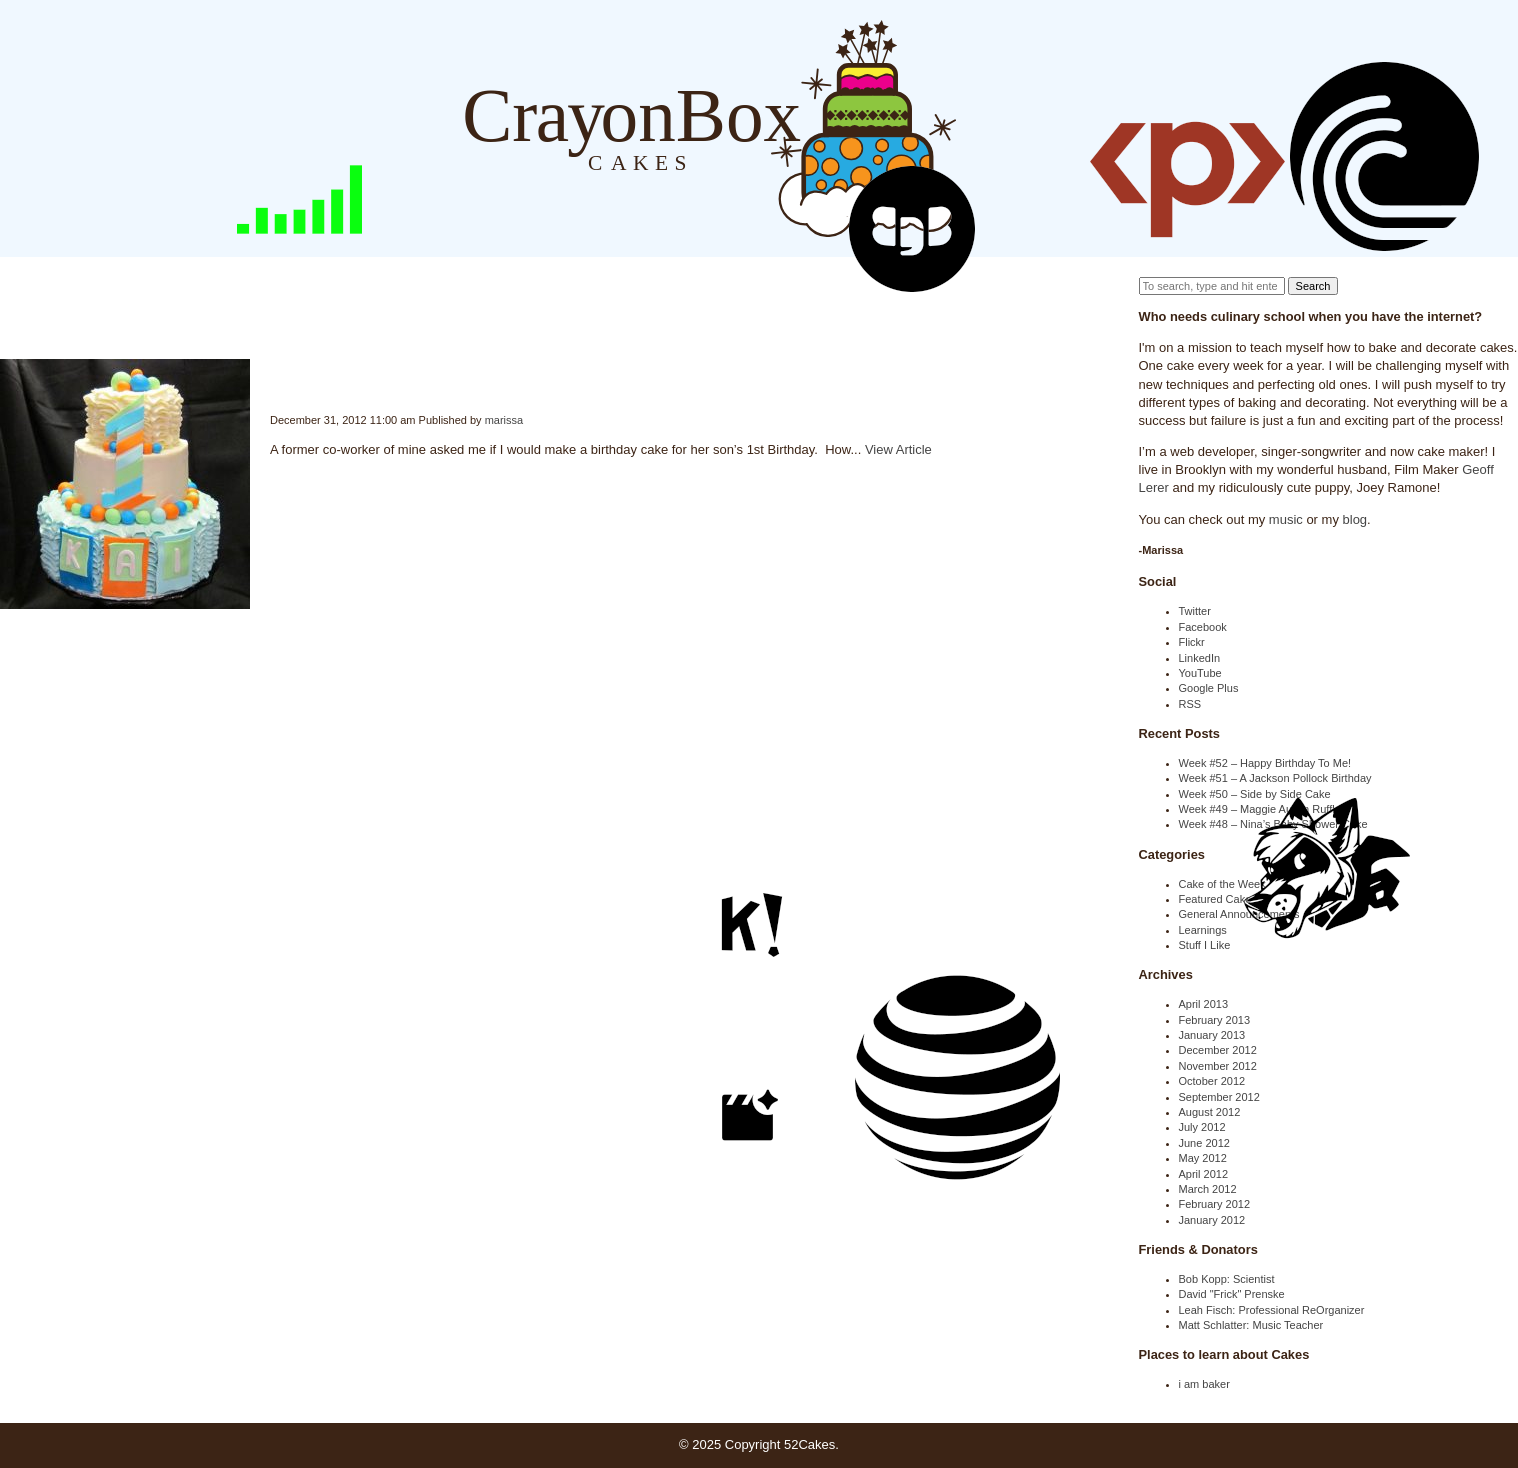 Image resolution: width=1518 pixels, height=1468 pixels. What do you see at coordinates (752, 925) in the screenshot?
I see `open Kahoot! app` at bounding box center [752, 925].